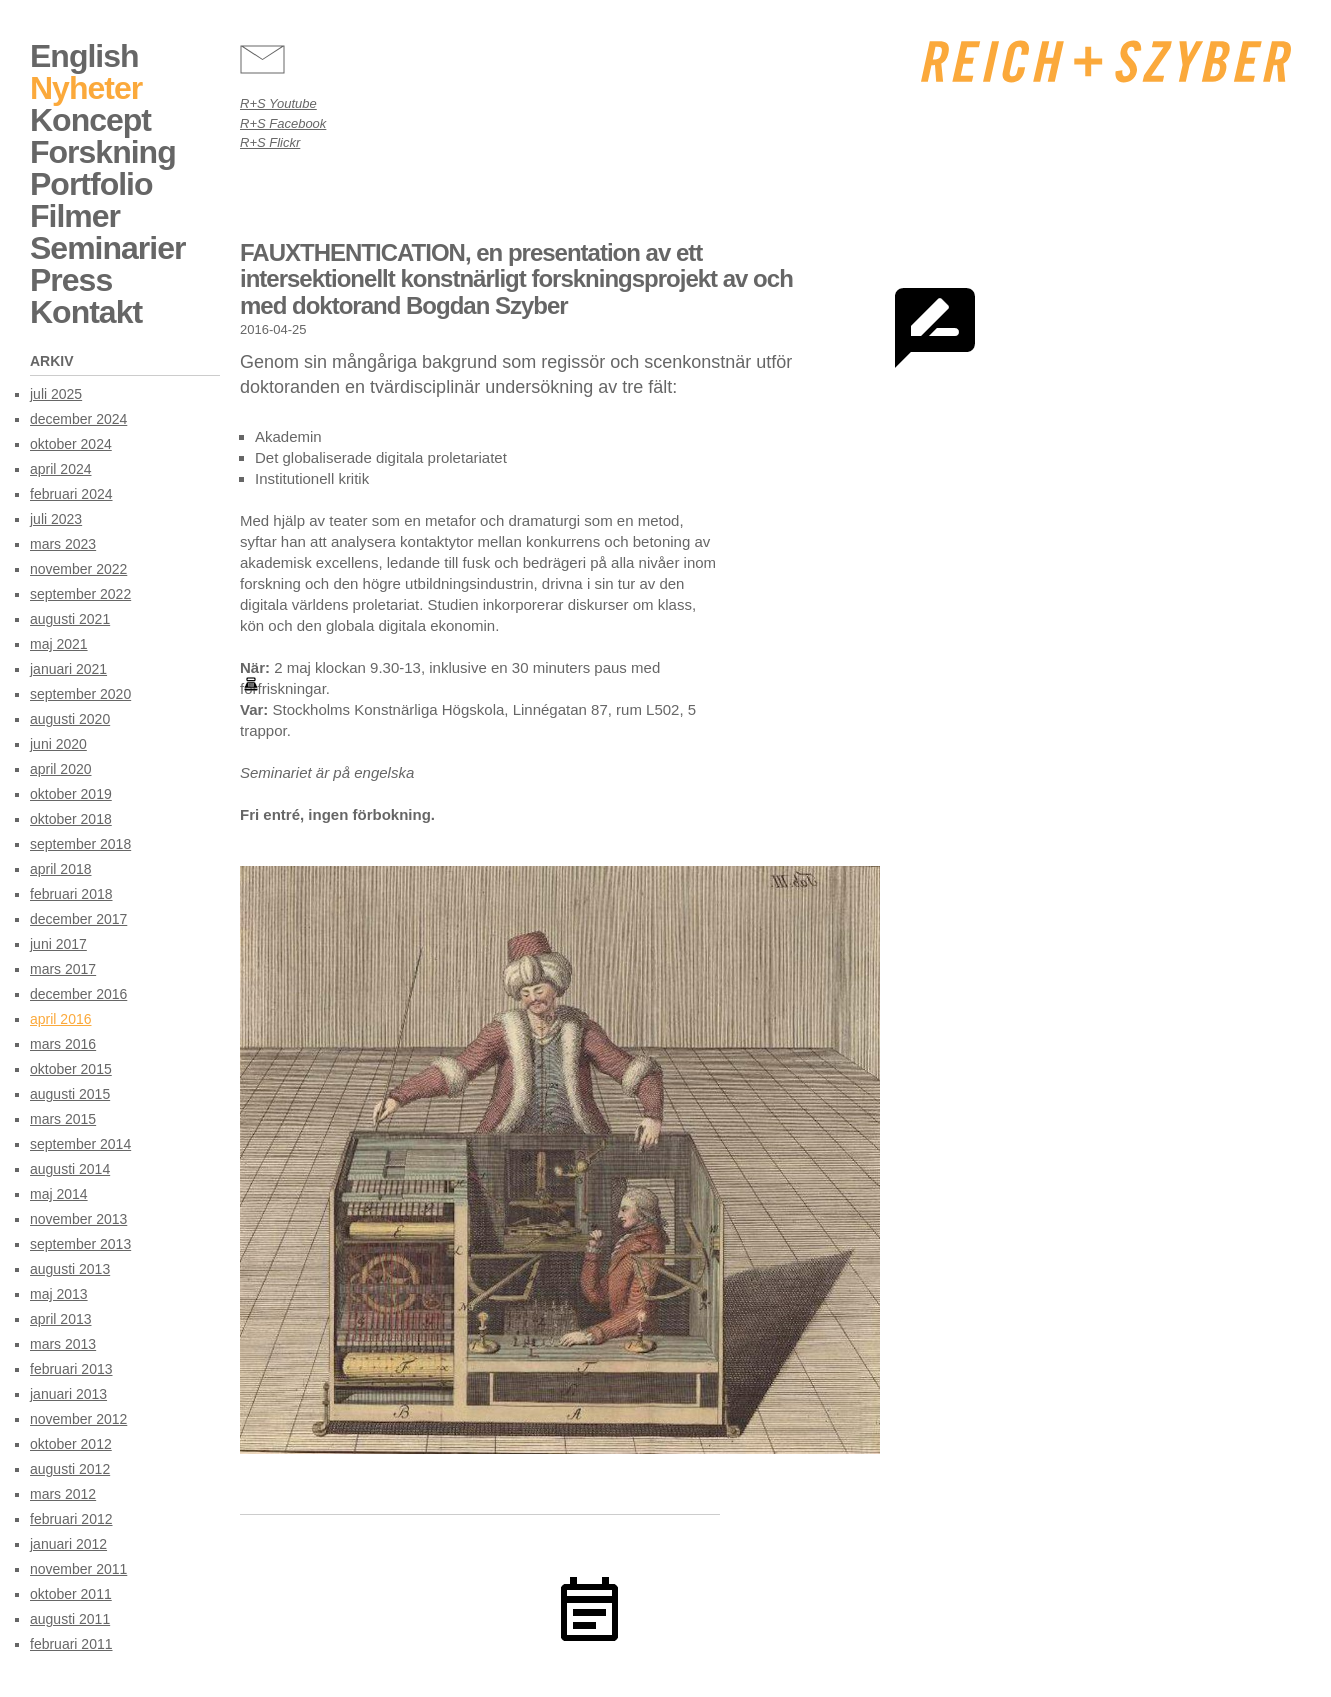 The height and width of the screenshot is (1697, 1331). Describe the element at coordinates (935, 328) in the screenshot. I see `write a review or feedback` at that location.